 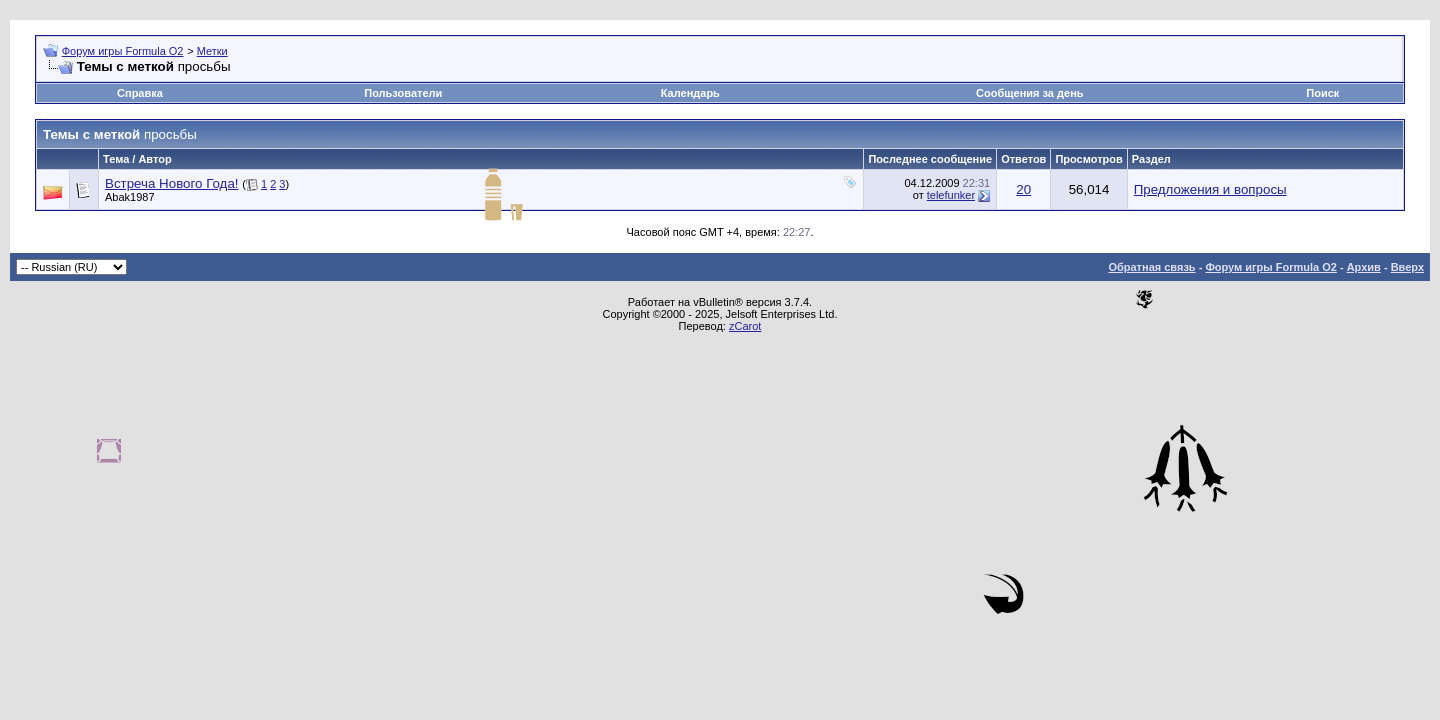 I want to click on indicates a cursed or corrupted plant item, so click(x=1145, y=299).